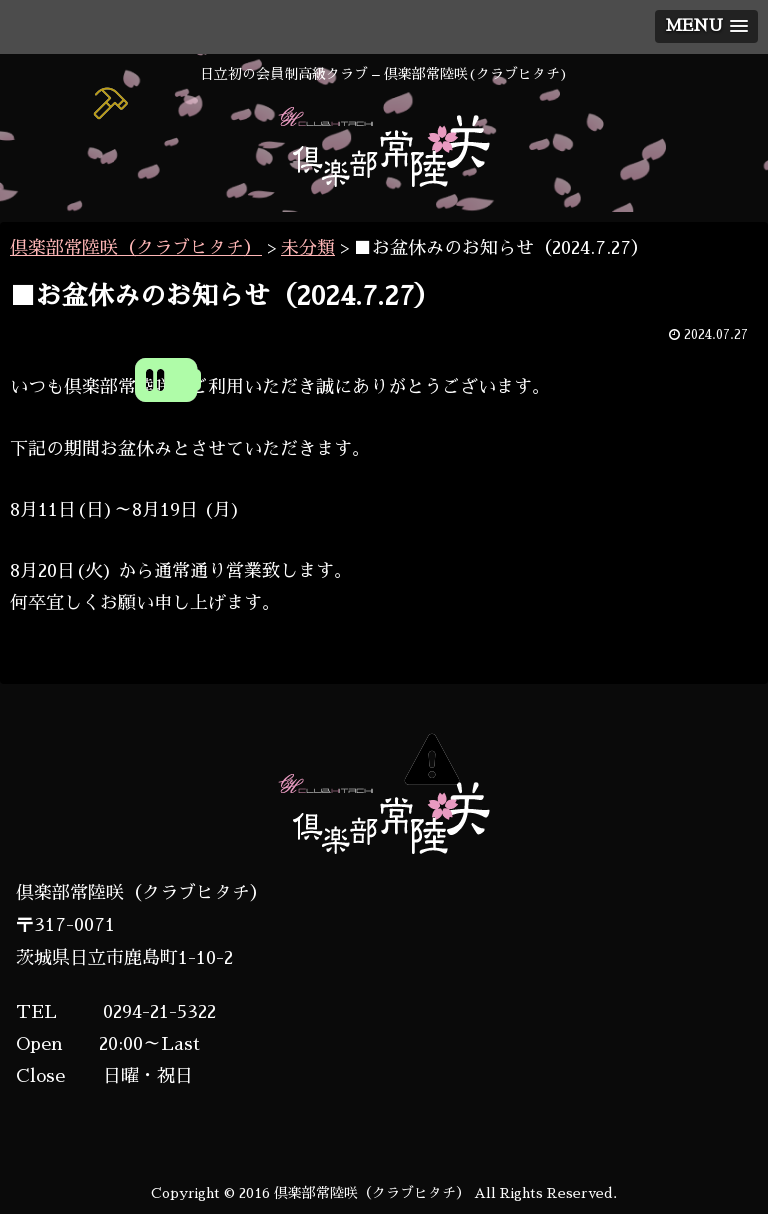 The width and height of the screenshot is (768, 1214). I want to click on access tools or settings, so click(109, 104).